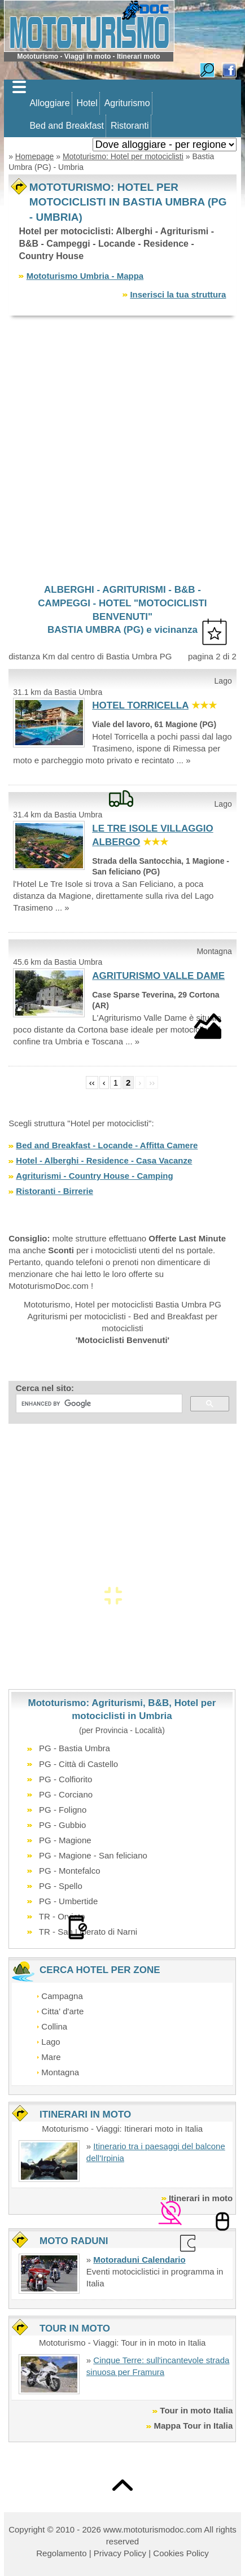 The height and width of the screenshot is (2576, 245). What do you see at coordinates (171, 2214) in the screenshot?
I see `camera is disabled or blocked` at bounding box center [171, 2214].